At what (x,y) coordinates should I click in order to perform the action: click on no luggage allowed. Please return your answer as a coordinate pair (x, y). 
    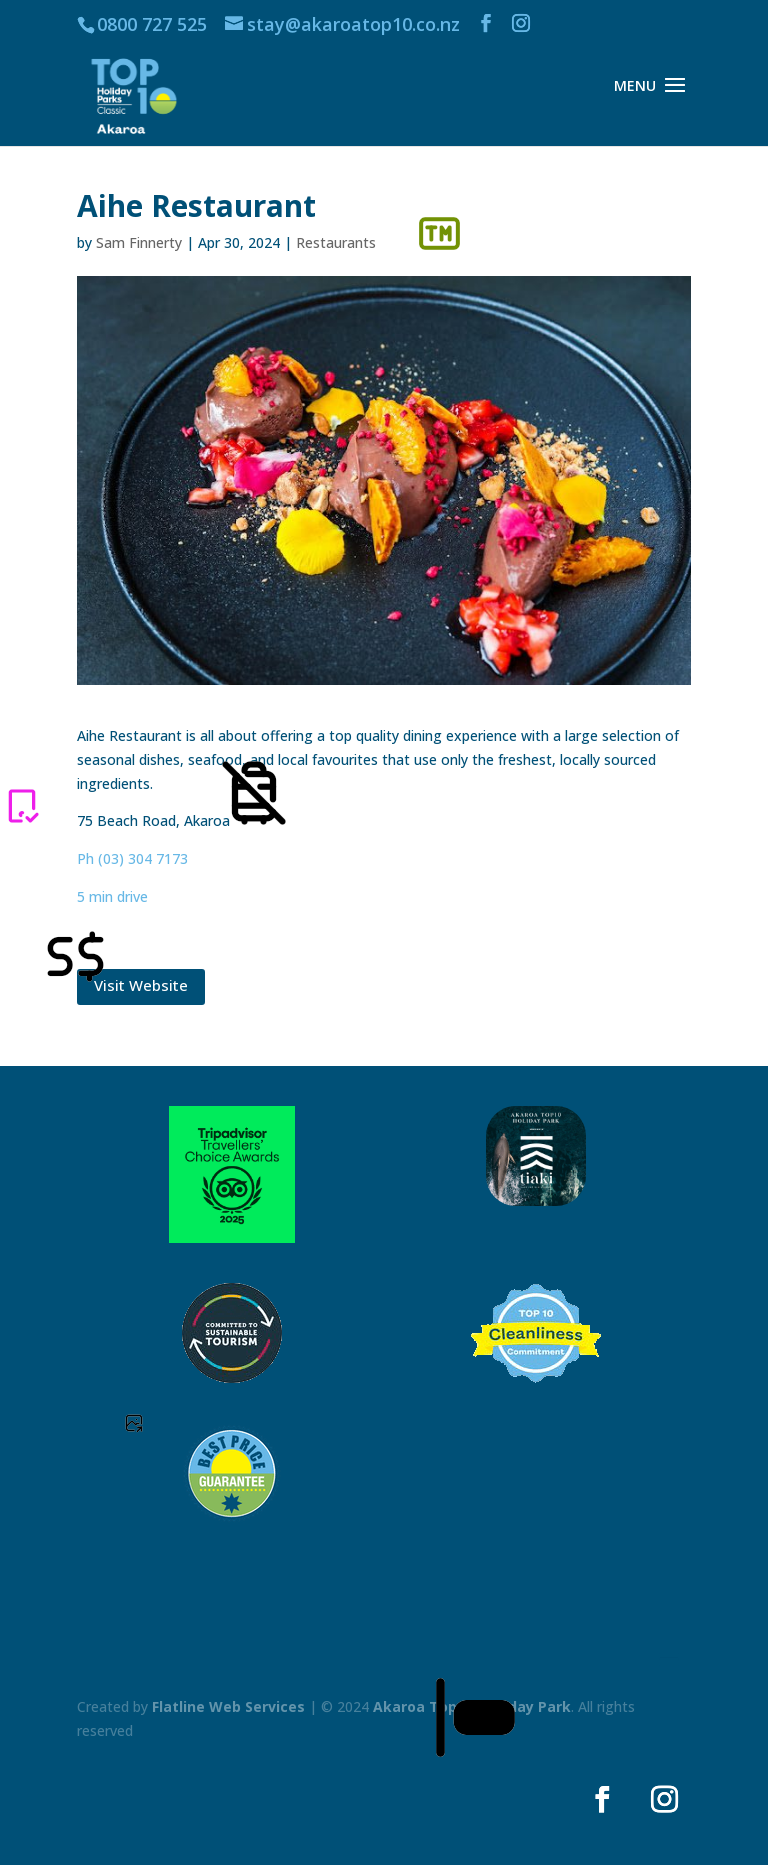
    Looking at the image, I should click on (254, 793).